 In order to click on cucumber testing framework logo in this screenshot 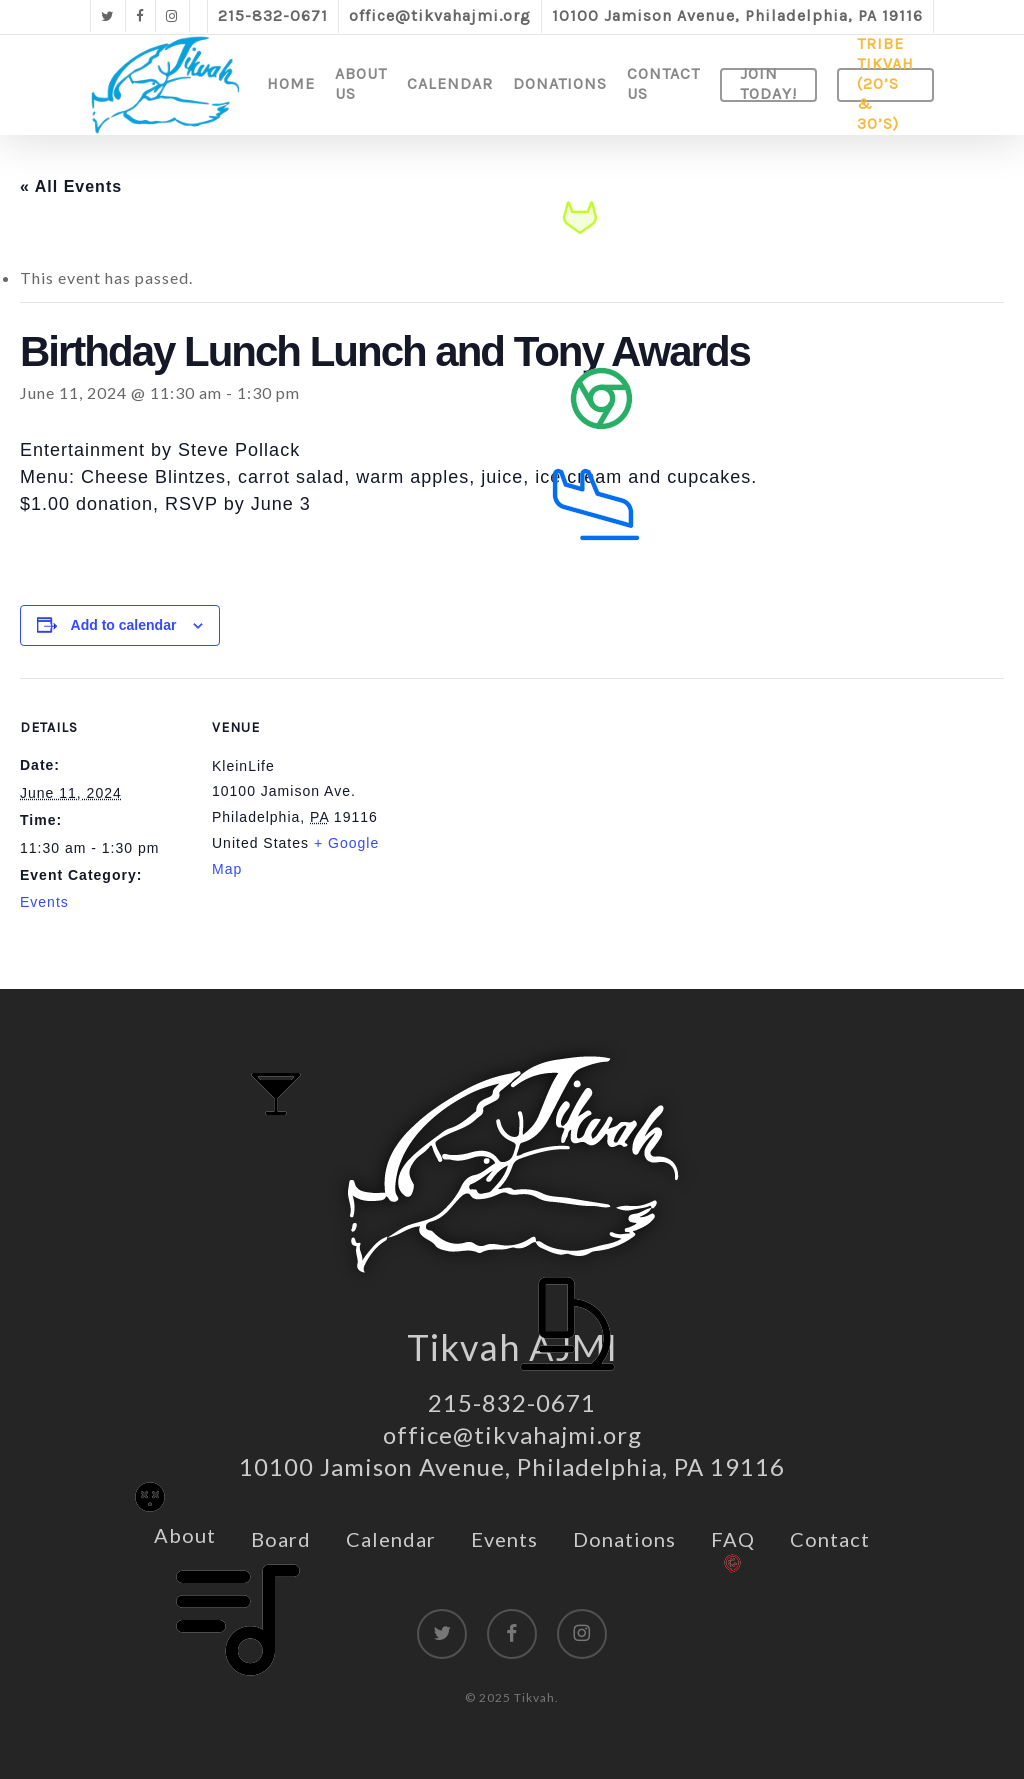, I will do `click(732, 1563)`.